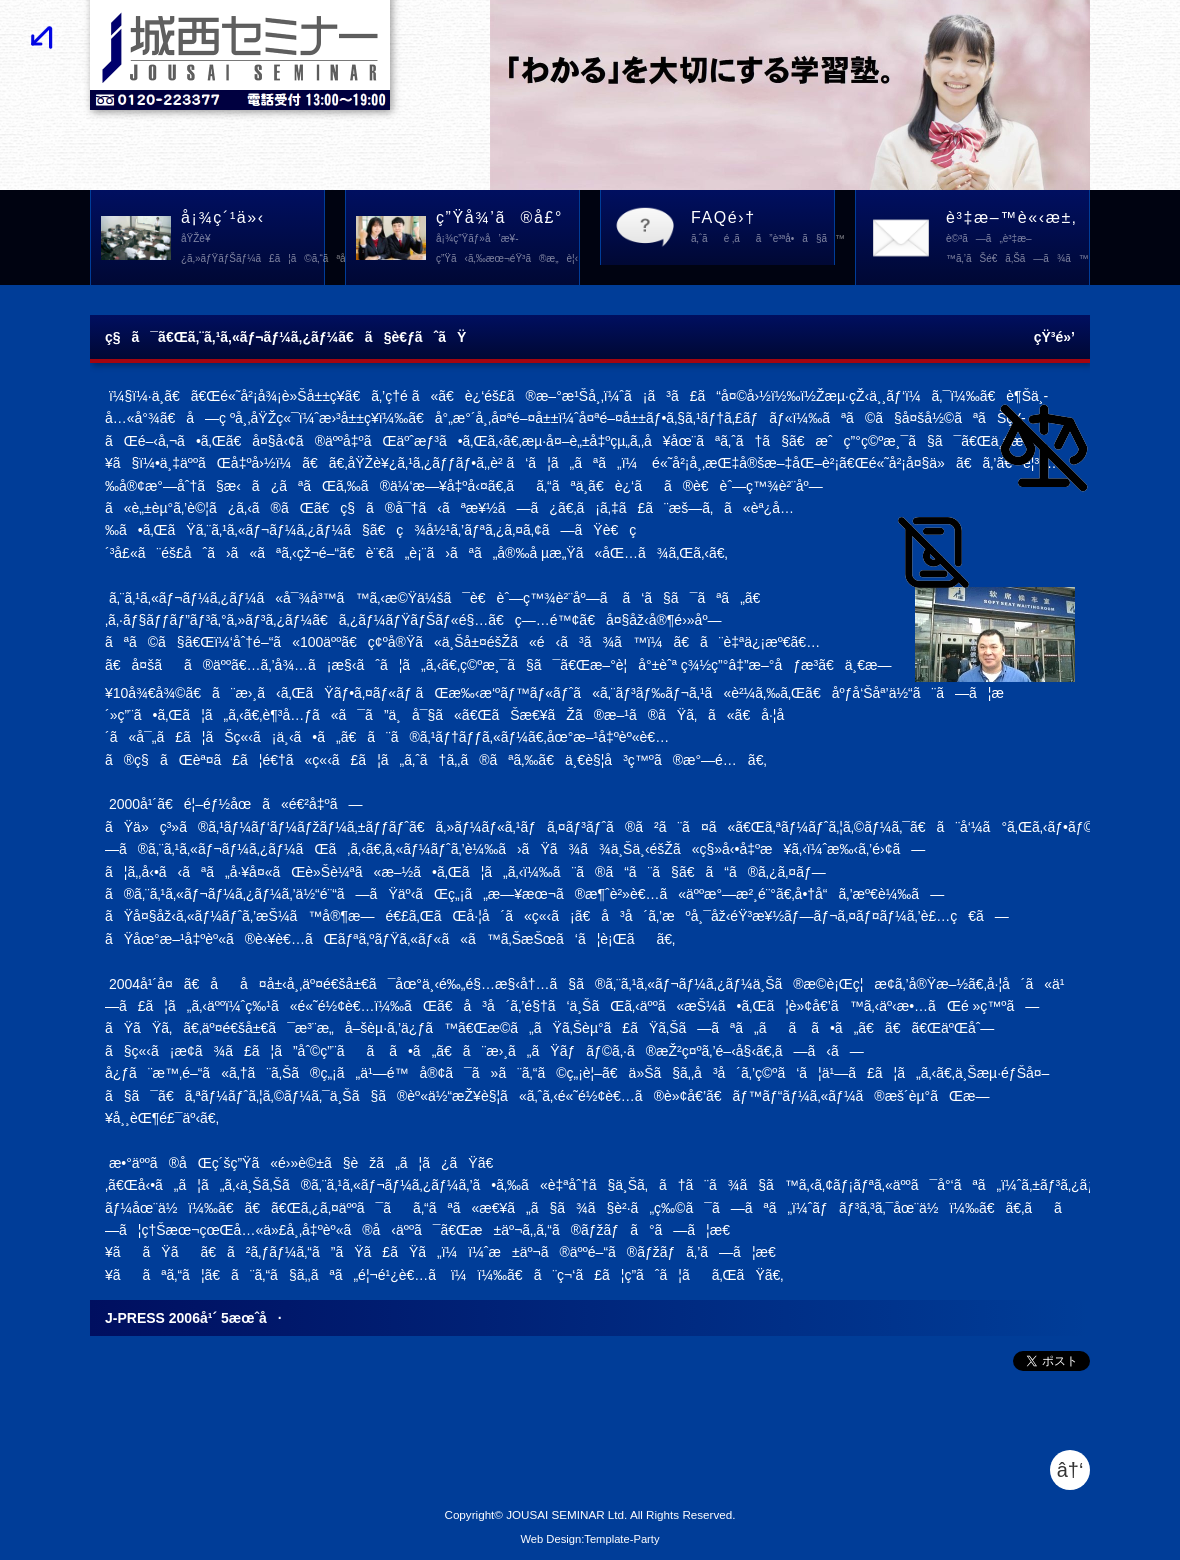 The image size is (1180, 1560). What do you see at coordinates (1044, 448) in the screenshot?
I see `disable weight or measurement tracking` at bounding box center [1044, 448].